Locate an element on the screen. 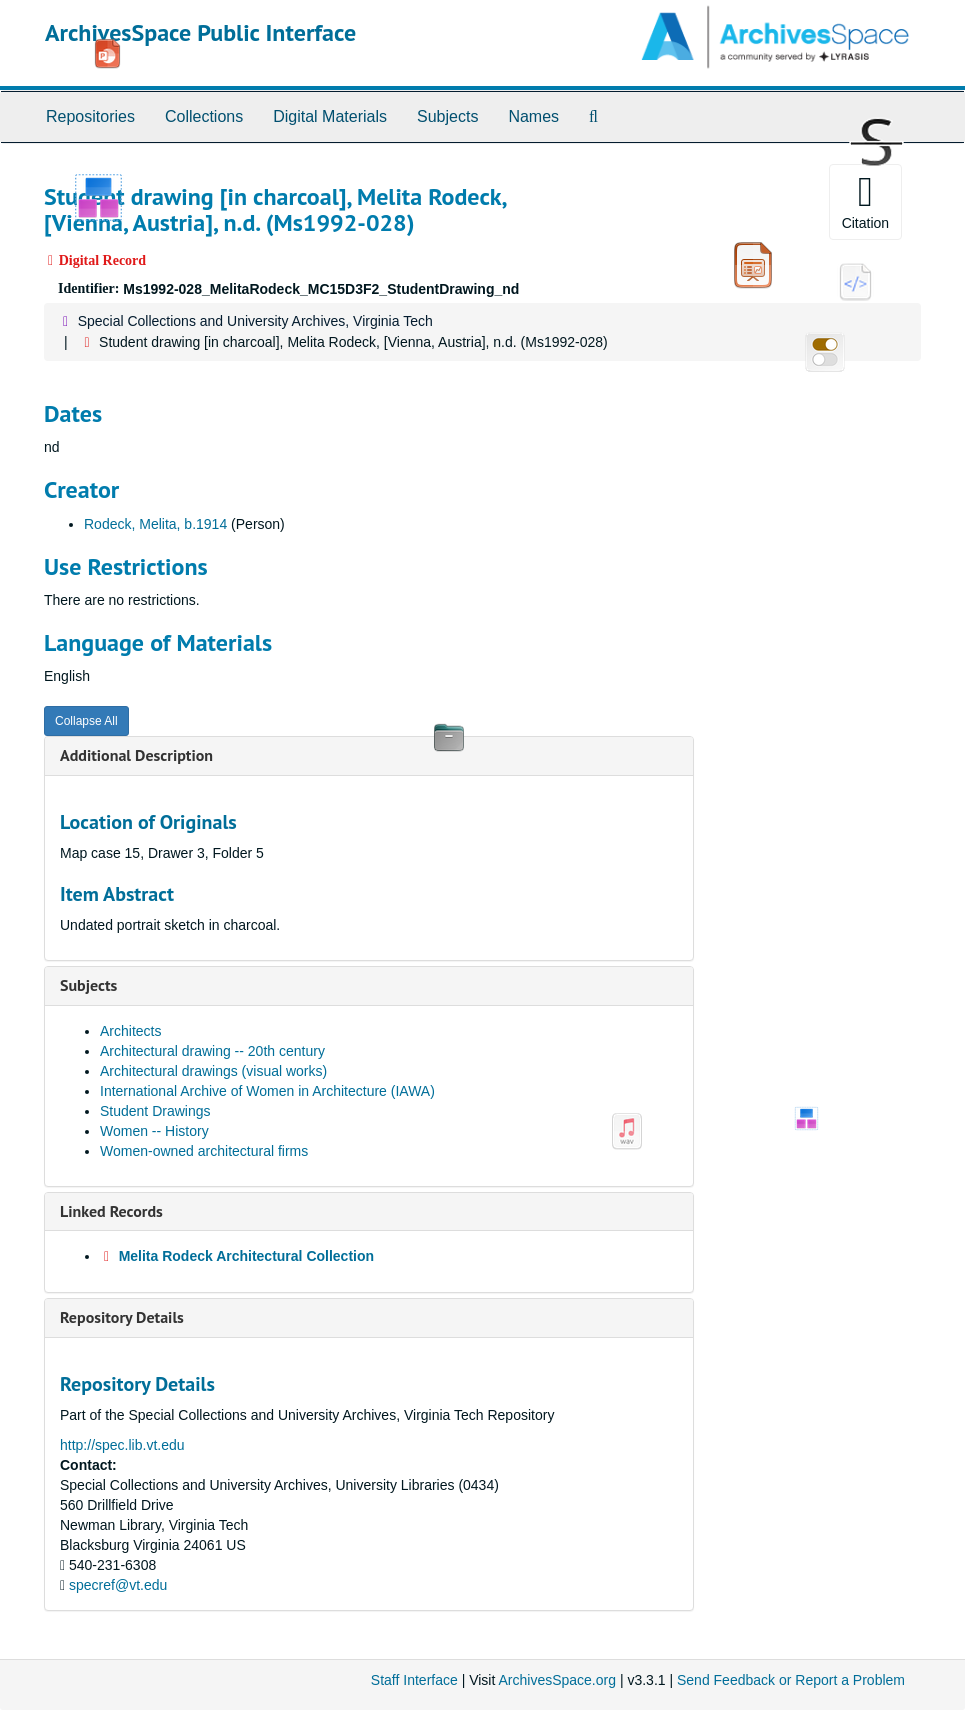  an HTML or code file is located at coordinates (855, 281).